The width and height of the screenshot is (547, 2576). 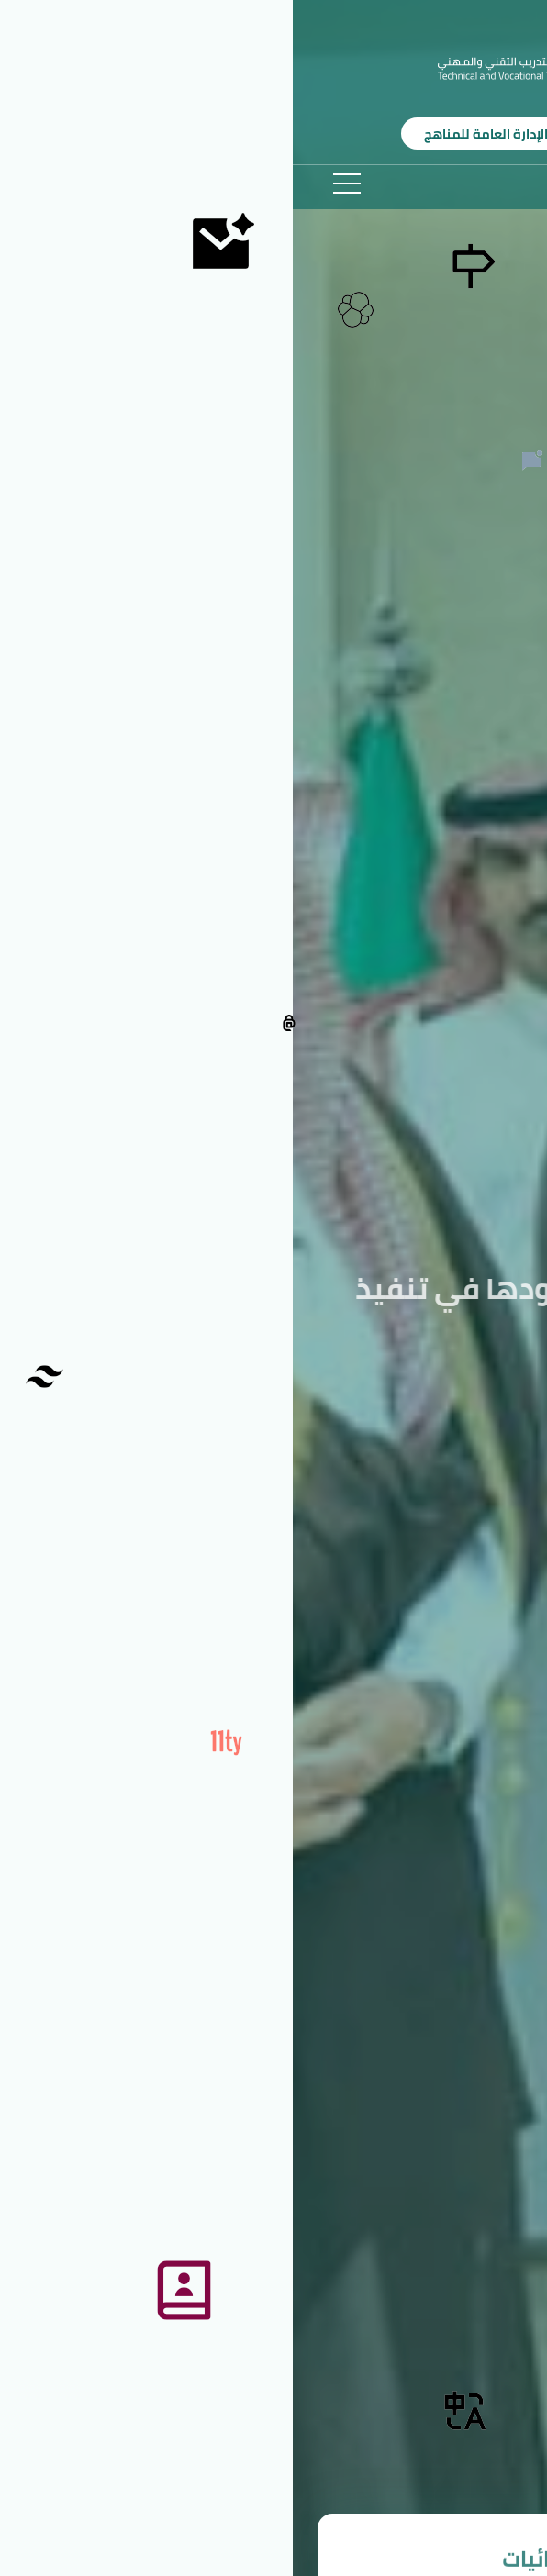 What do you see at coordinates (220, 243) in the screenshot?
I see `access AI-powered email features` at bounding box center [220, 243].